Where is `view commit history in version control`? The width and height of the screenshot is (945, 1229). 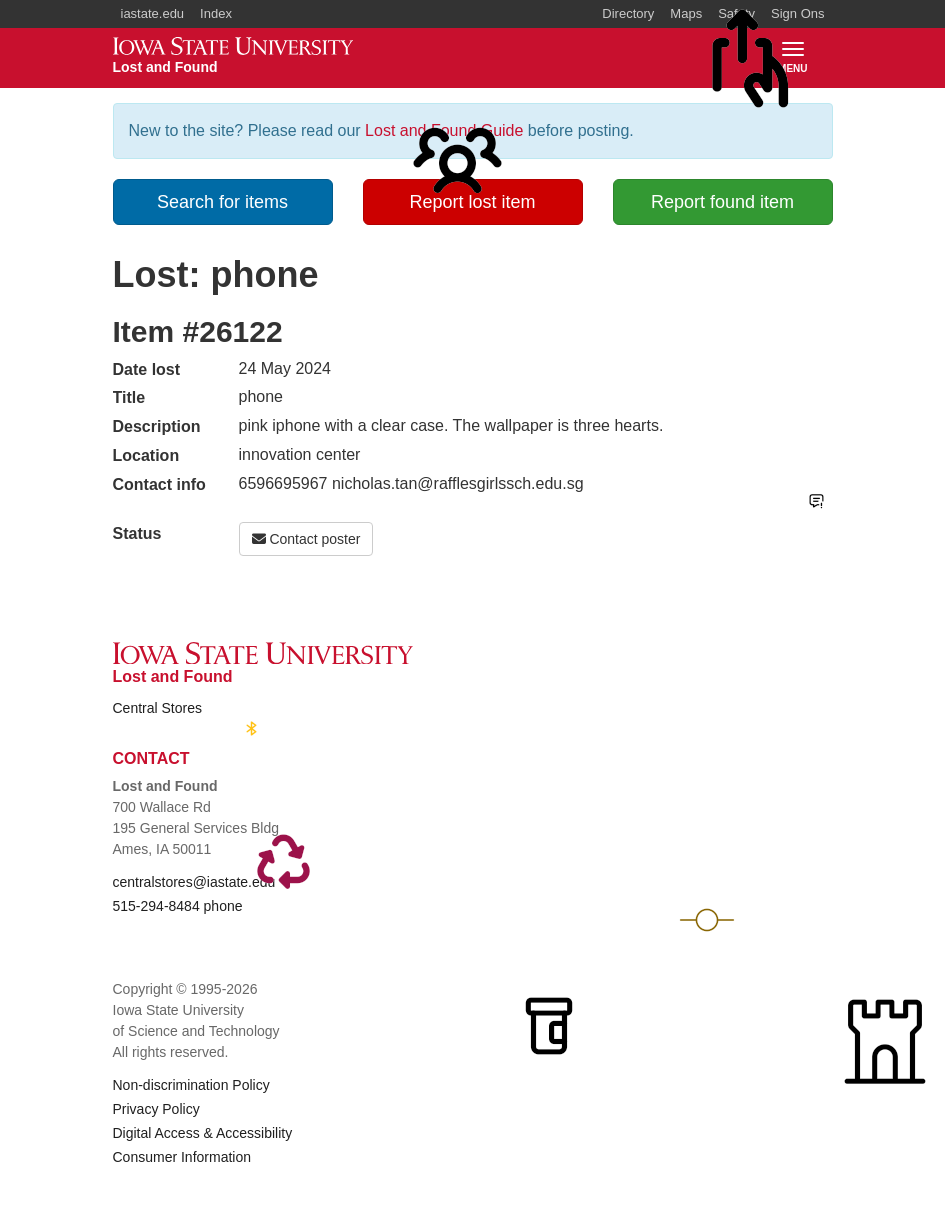 view commit history in version control is located at coordinates (707, 920).